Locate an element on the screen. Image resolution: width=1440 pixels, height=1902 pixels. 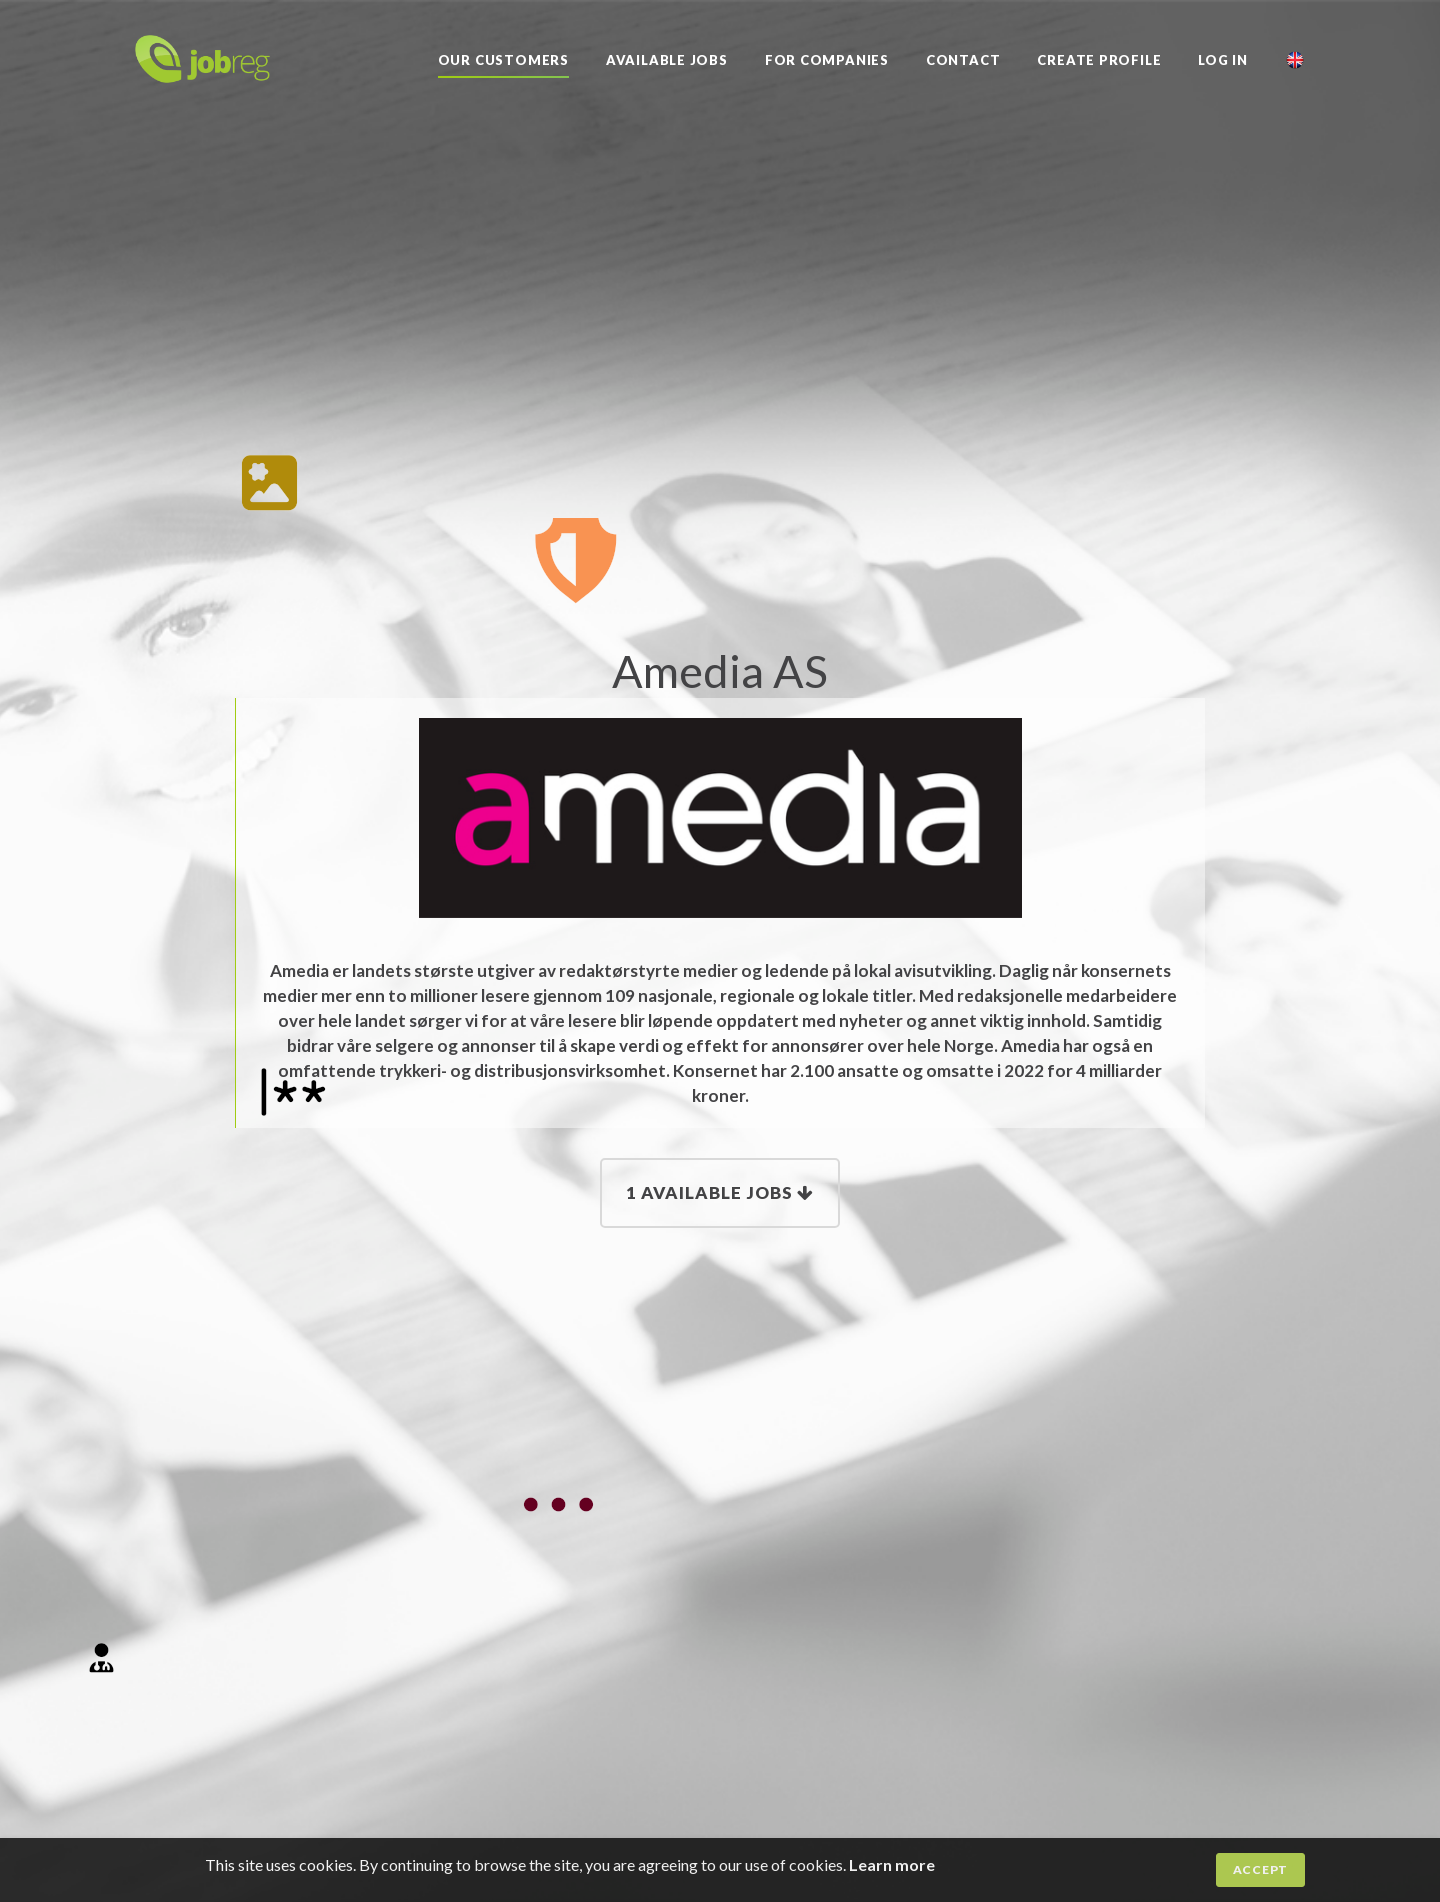
enter or view password field is located at coordinates (290, 1092).